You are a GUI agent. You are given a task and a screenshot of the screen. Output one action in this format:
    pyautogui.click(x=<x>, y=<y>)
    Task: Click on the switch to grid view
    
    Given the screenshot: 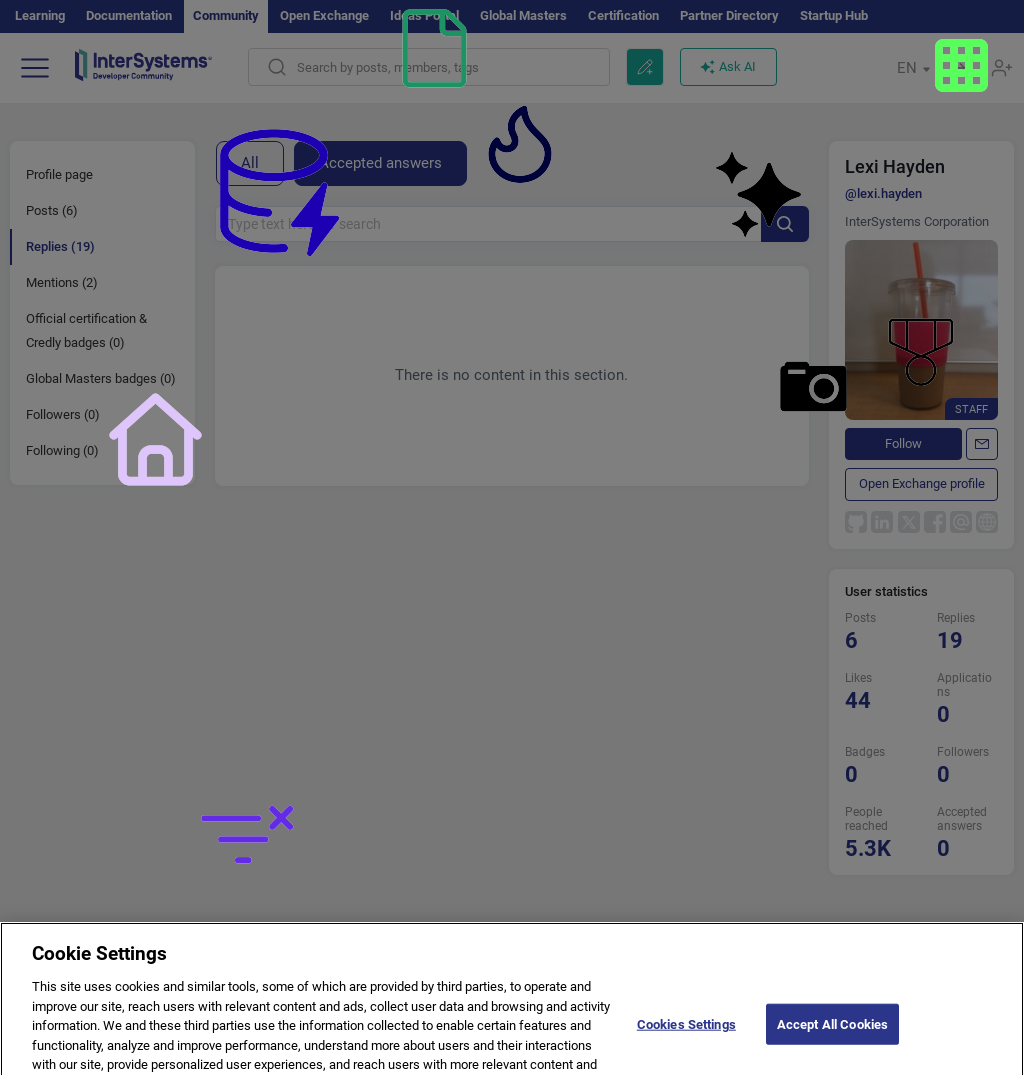 What is the action you would take?
    pyautogui.click(x=961, y=65)
    